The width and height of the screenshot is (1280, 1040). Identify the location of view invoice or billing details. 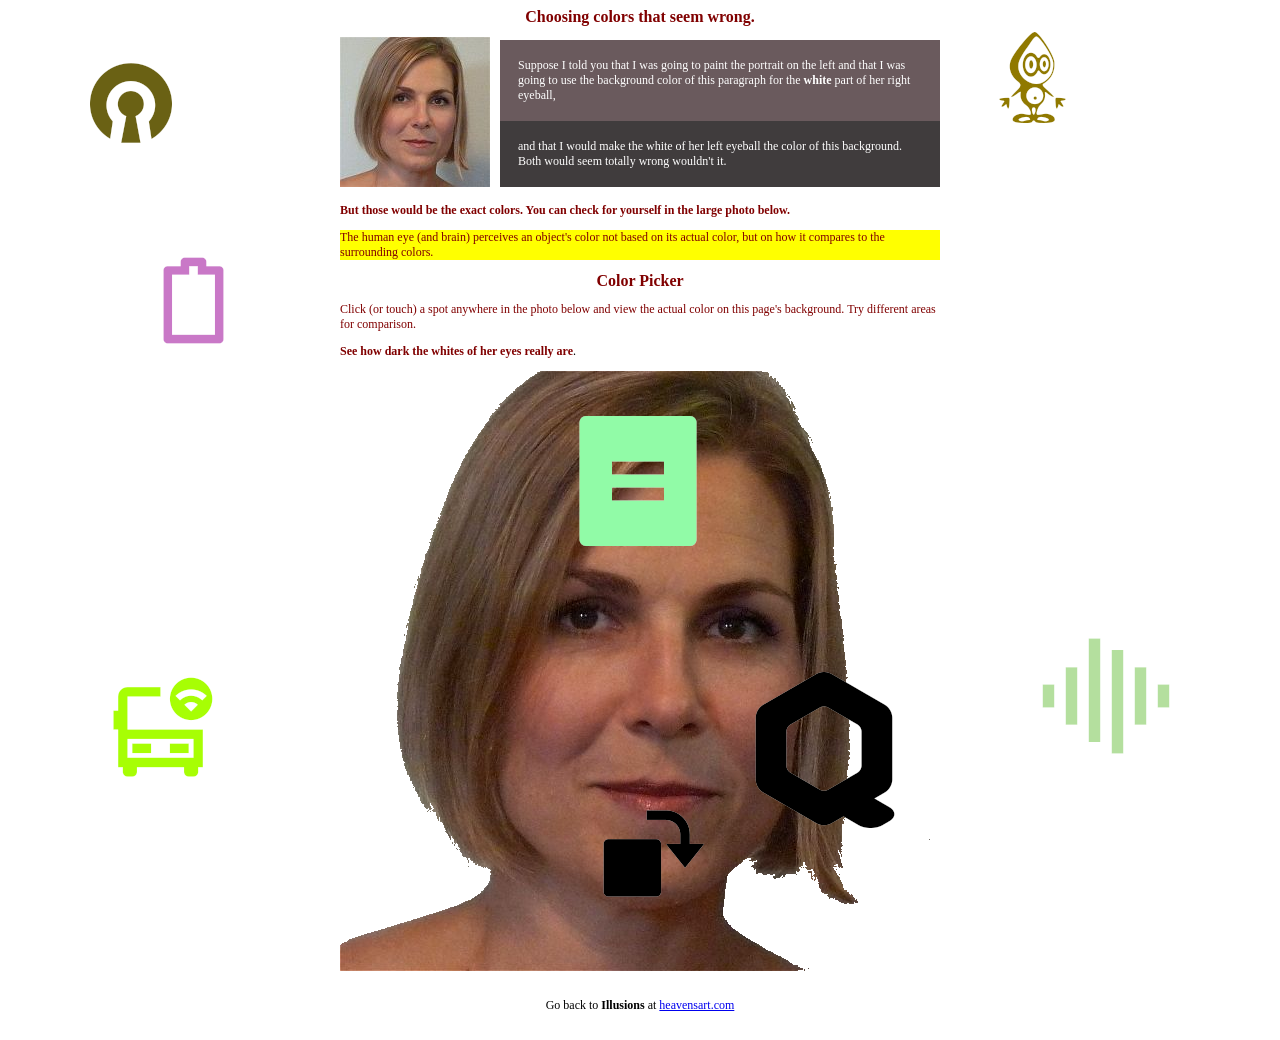
(638, 481).